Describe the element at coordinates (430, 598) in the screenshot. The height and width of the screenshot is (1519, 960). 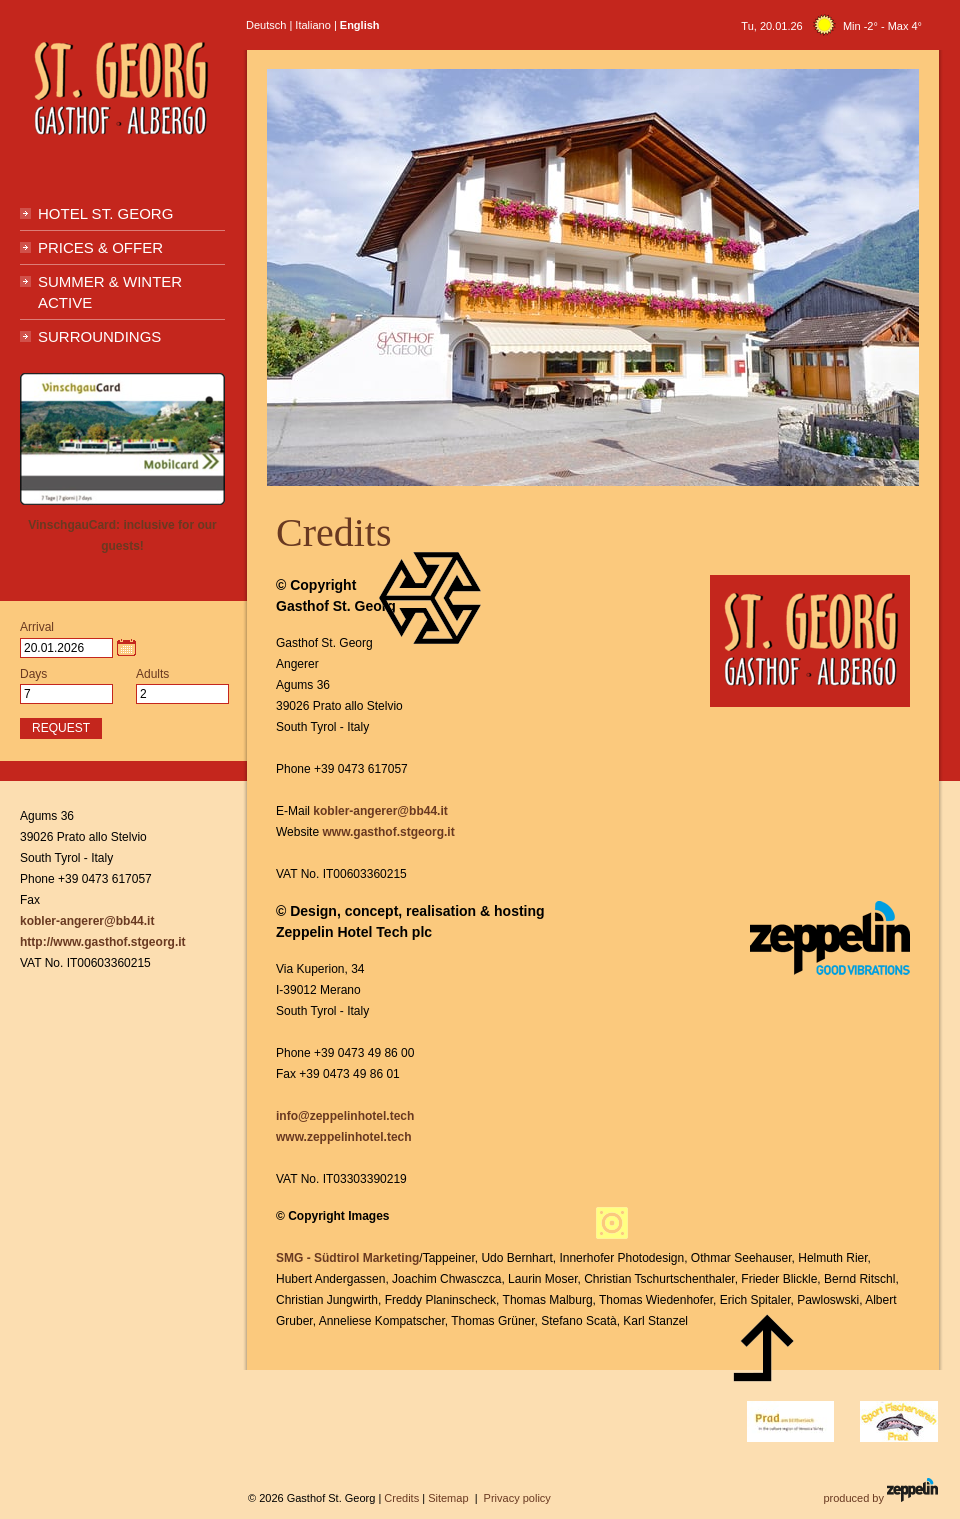
I see `open the sidequest app for vr game sideloading` at that location.